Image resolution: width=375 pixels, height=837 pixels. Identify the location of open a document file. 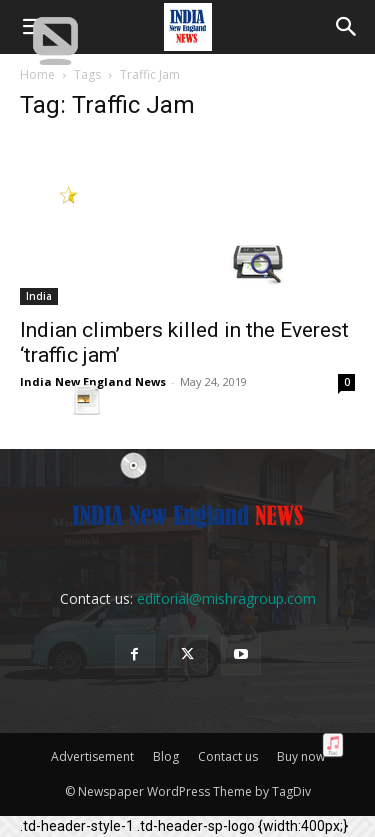
(87, 399).